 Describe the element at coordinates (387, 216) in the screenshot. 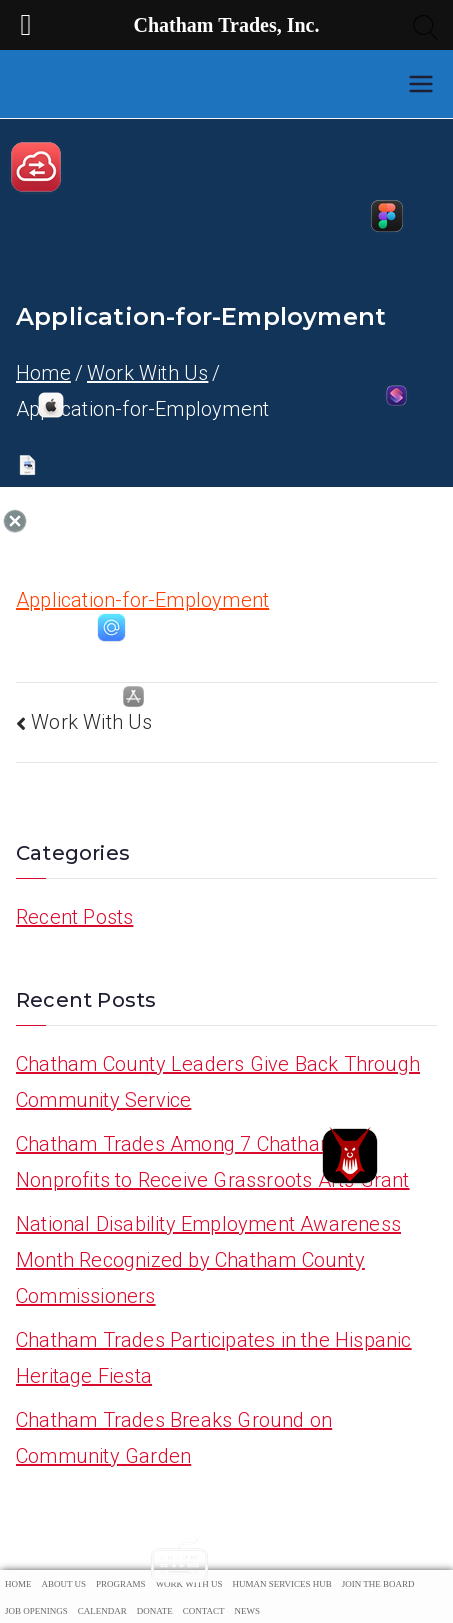

I see `open figma design app` at that location.